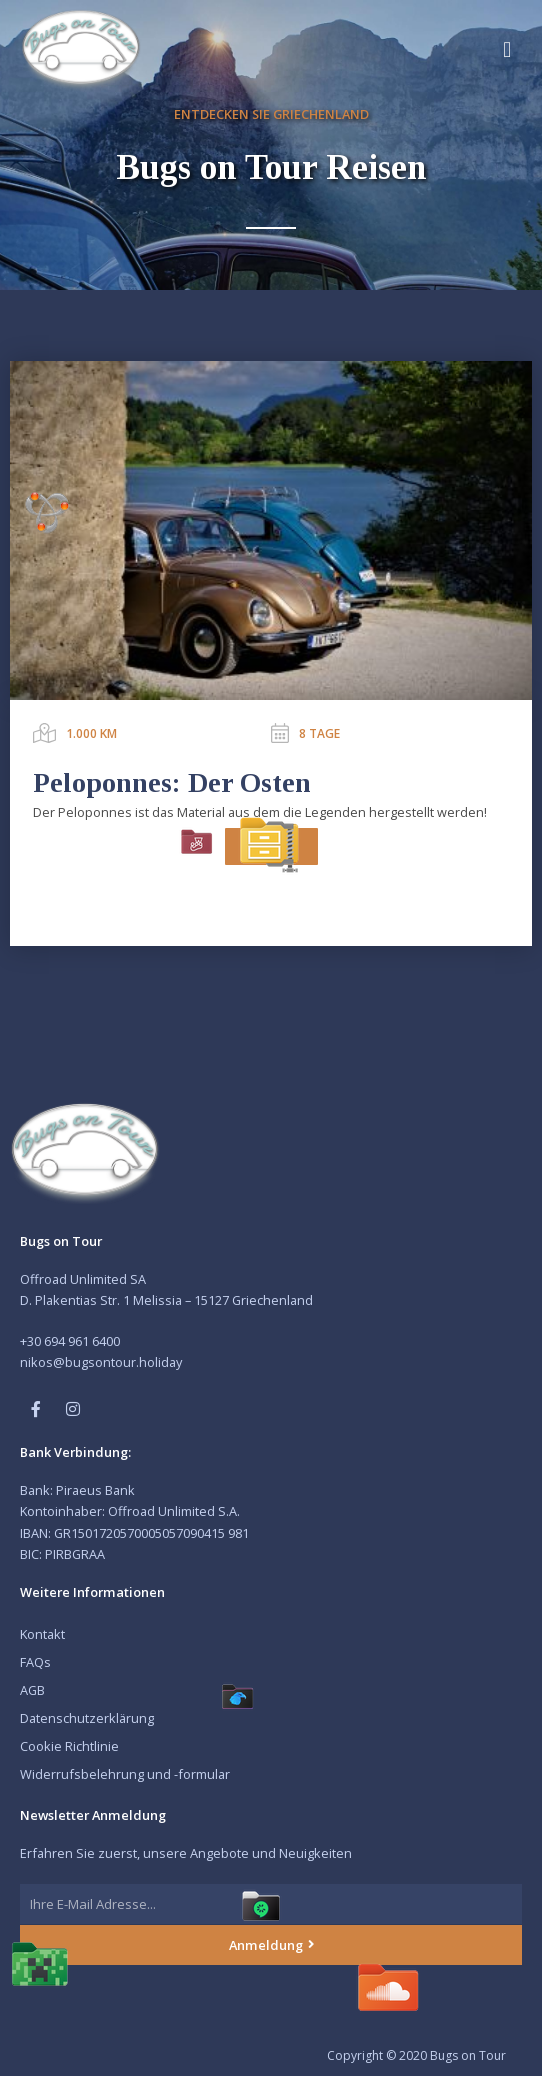  What do you see at coordinates (269, 842) in the screenshot?
I see `open compressed files folder` at bounding box center [269, 842].